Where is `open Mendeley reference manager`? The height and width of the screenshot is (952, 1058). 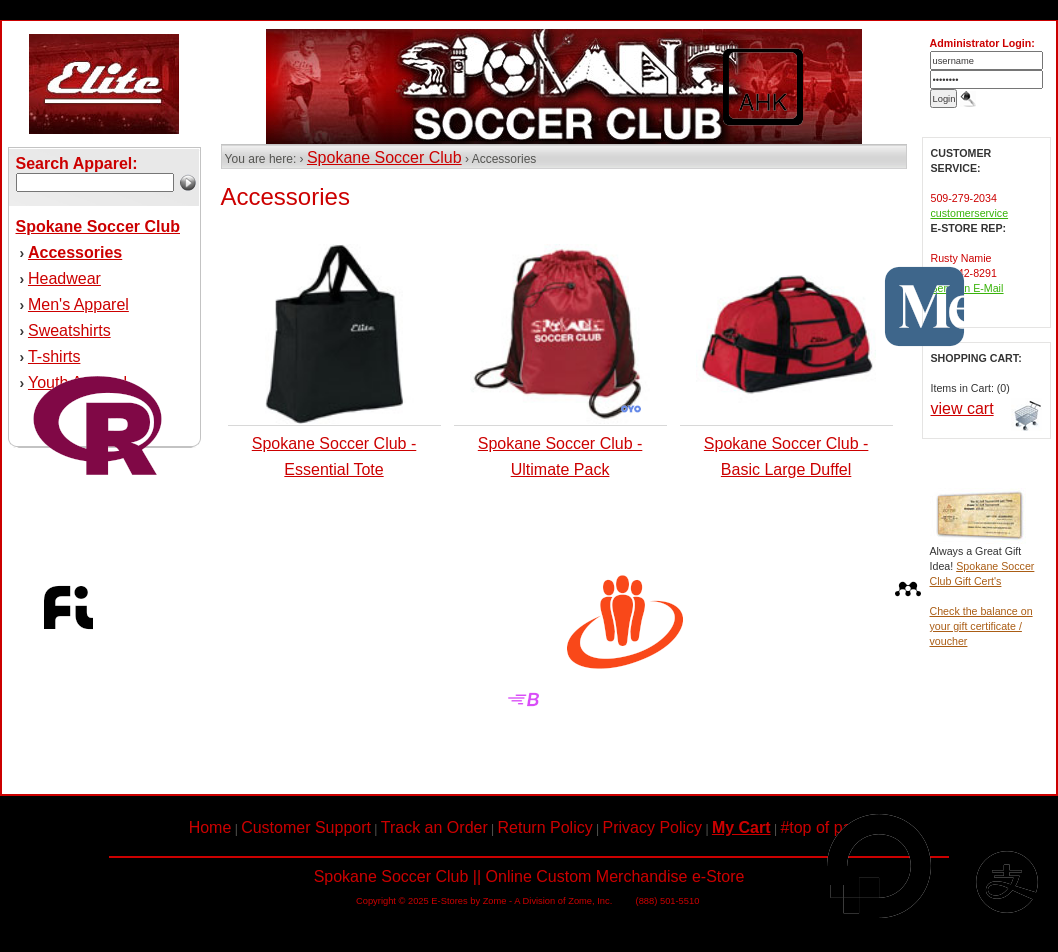
open Mendeley reference manager is located at coordinates (908, 589).